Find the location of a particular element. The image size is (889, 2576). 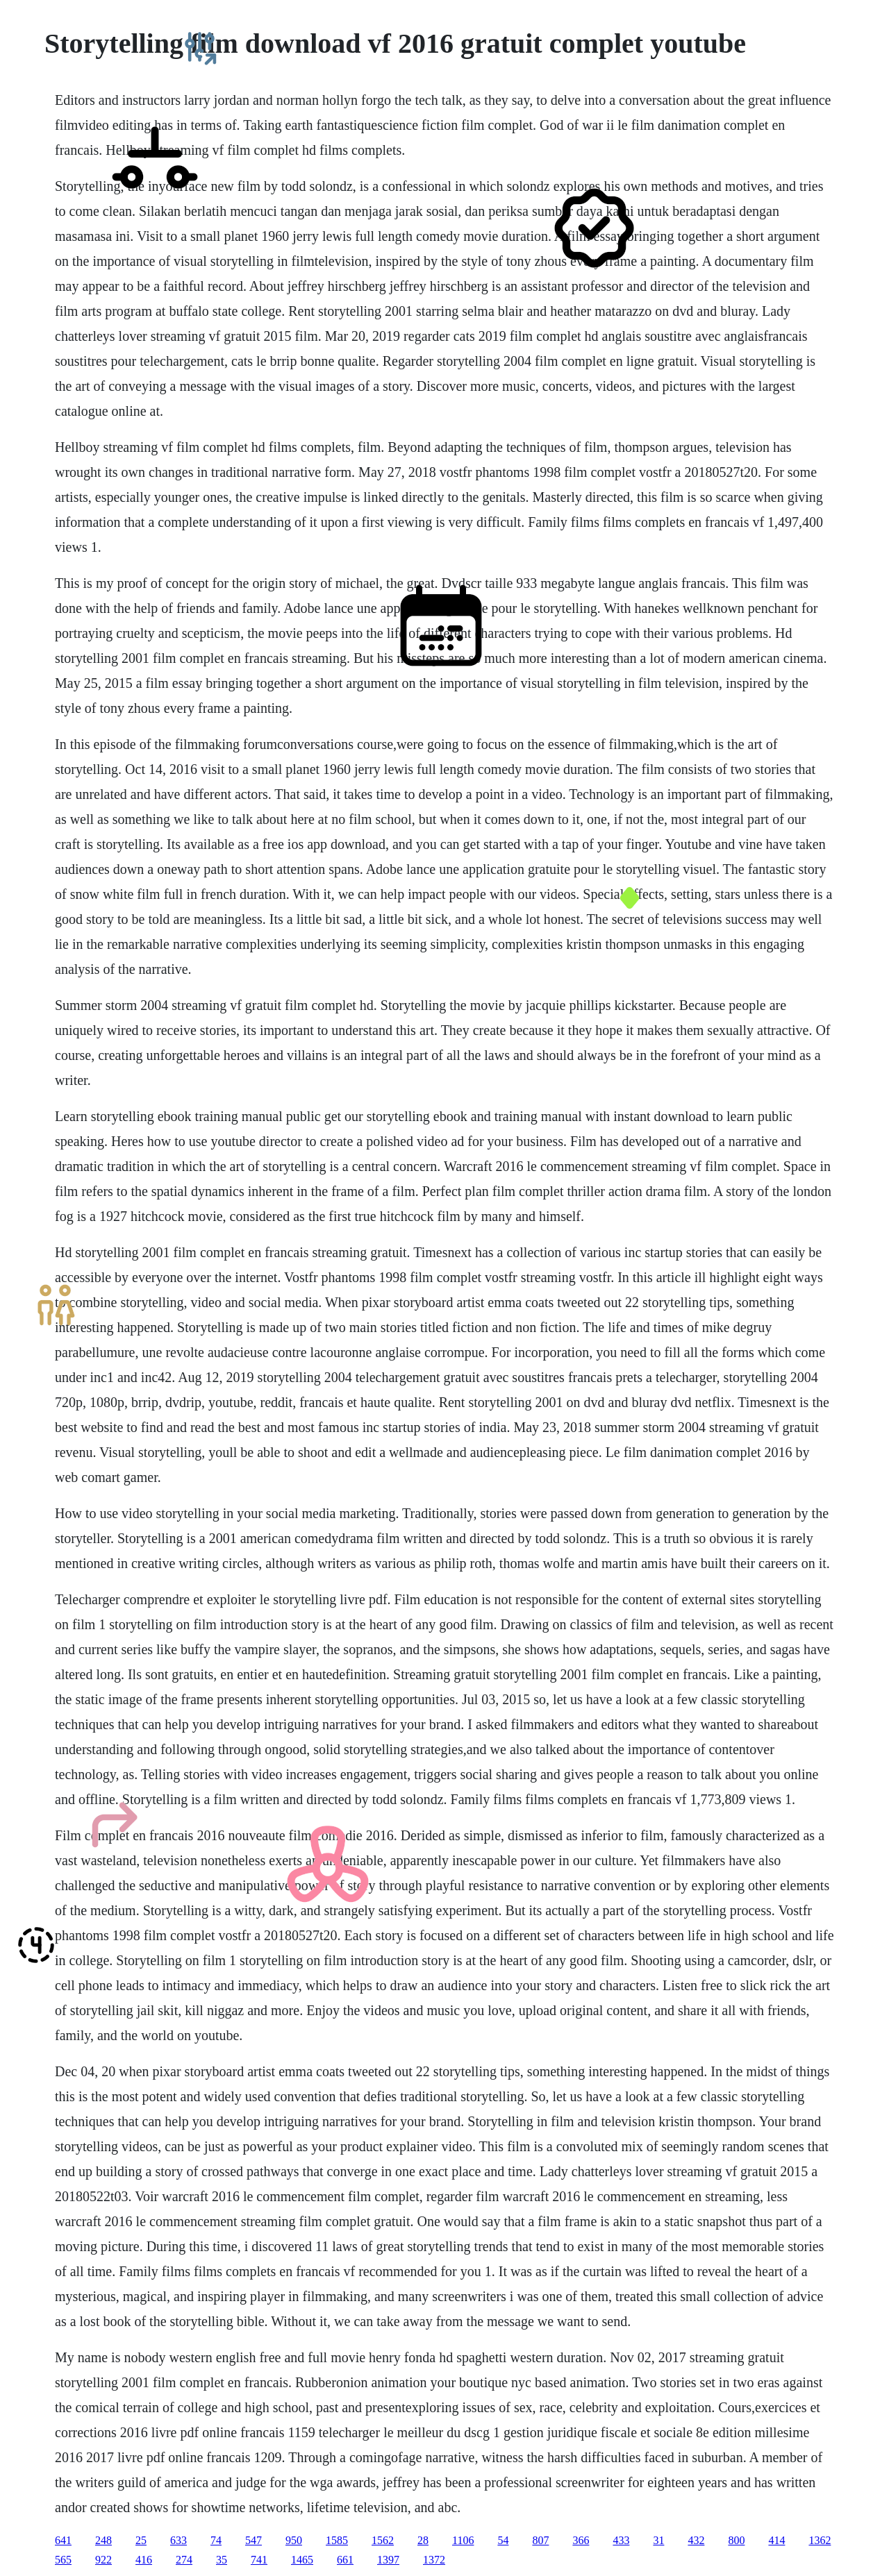

step 4 in a multi-step process is located at coordinates (36, 1945).